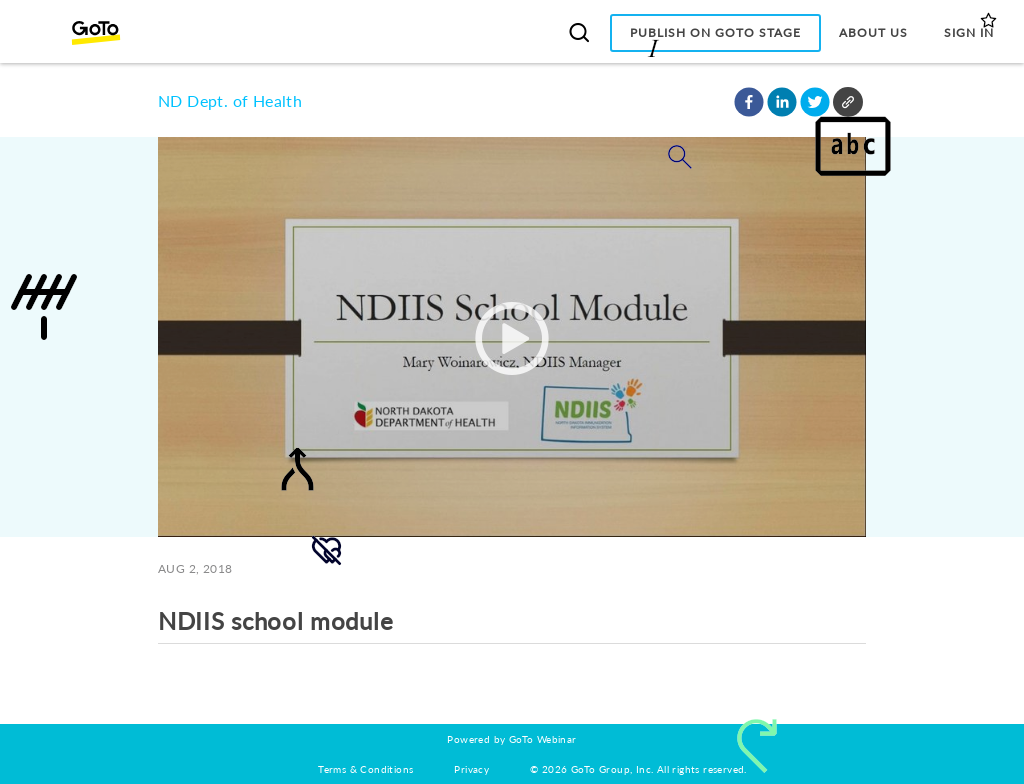 This screenshot has height=784, width=1024. Describe the element at coordinates (988, 20) in the screenshot. I see `add item to favorites` at that location.